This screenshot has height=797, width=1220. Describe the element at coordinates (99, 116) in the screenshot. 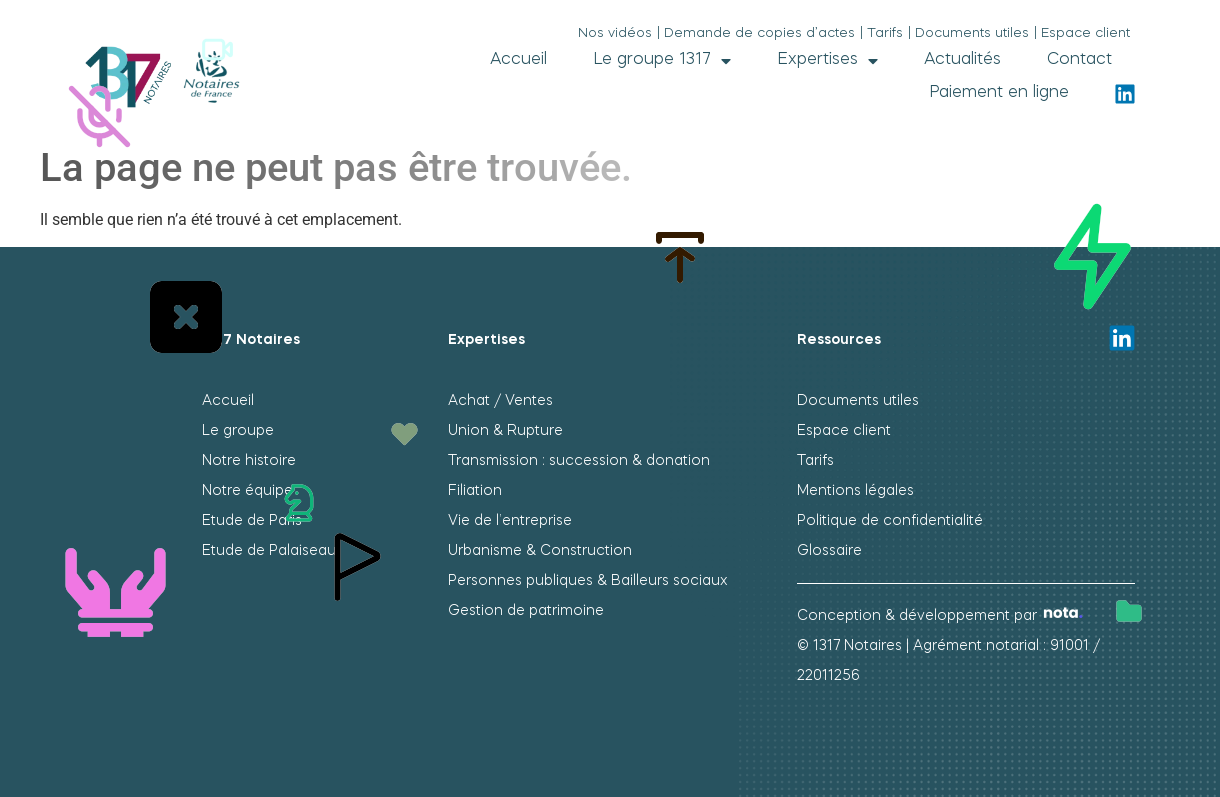

I see `mute your microphone` at that location.